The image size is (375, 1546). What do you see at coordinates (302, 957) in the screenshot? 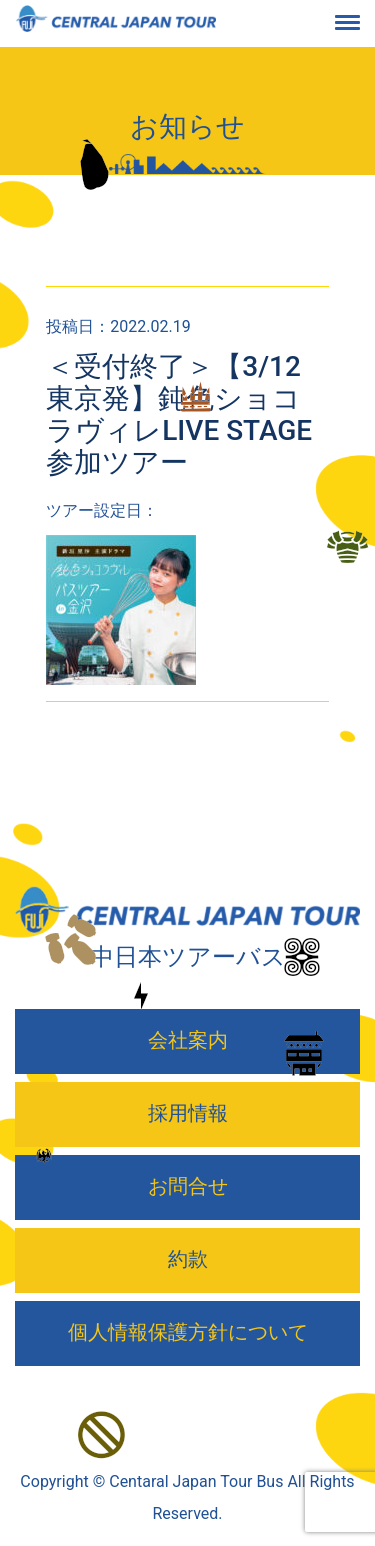
I see `dwennimmen adinkra symbol representing humility and strength` at bounding box center [302, 957].